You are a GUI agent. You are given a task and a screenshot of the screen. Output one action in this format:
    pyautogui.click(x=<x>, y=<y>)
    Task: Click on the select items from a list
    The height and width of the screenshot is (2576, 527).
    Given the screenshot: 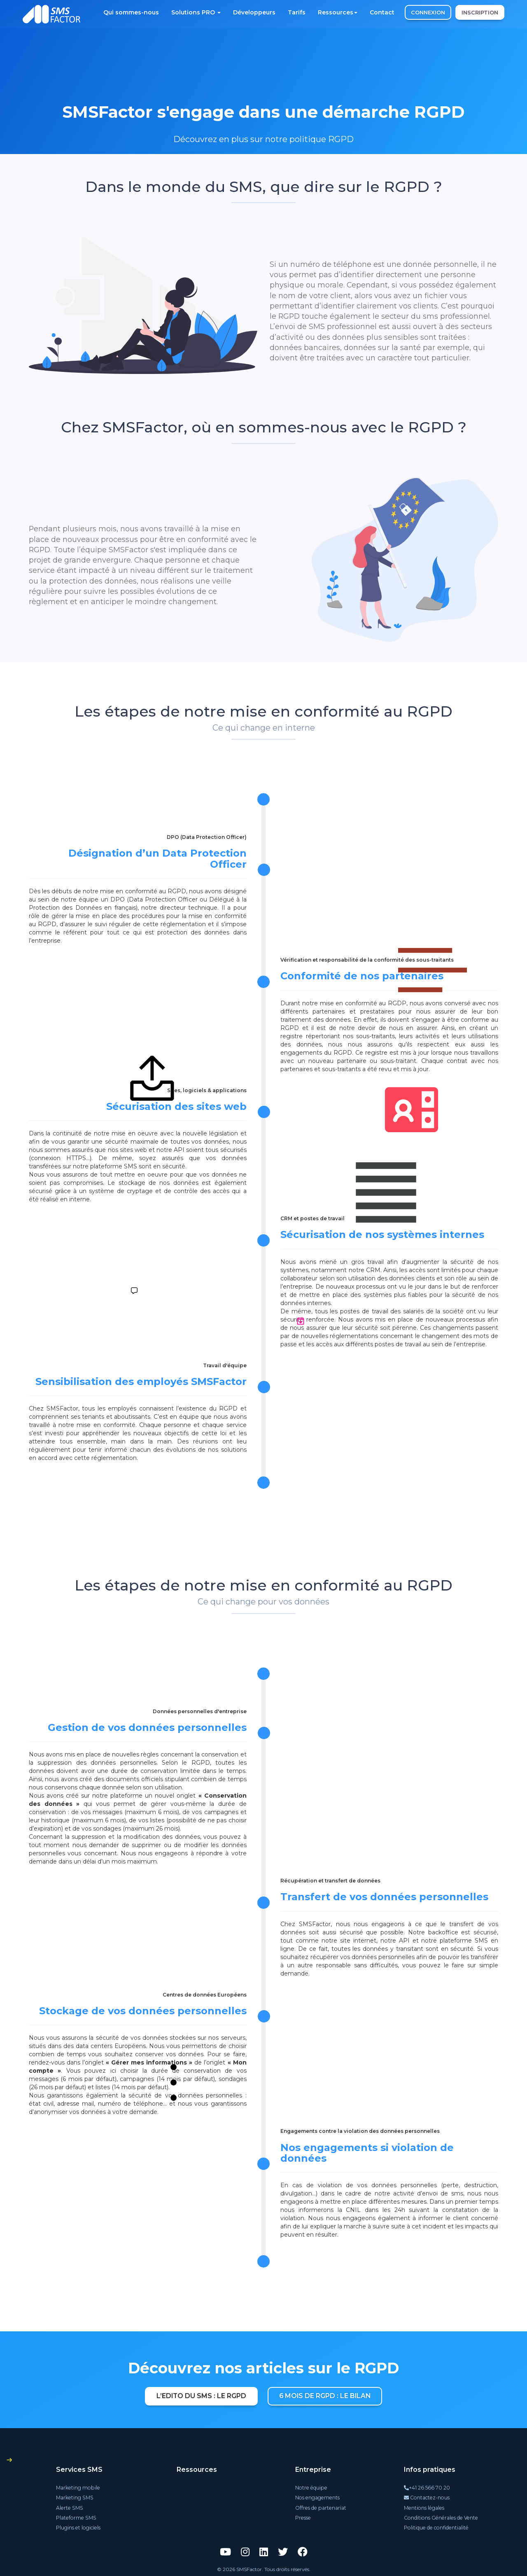 What is the action you would take?
    pyautogui.click(x=432, y=972)
    